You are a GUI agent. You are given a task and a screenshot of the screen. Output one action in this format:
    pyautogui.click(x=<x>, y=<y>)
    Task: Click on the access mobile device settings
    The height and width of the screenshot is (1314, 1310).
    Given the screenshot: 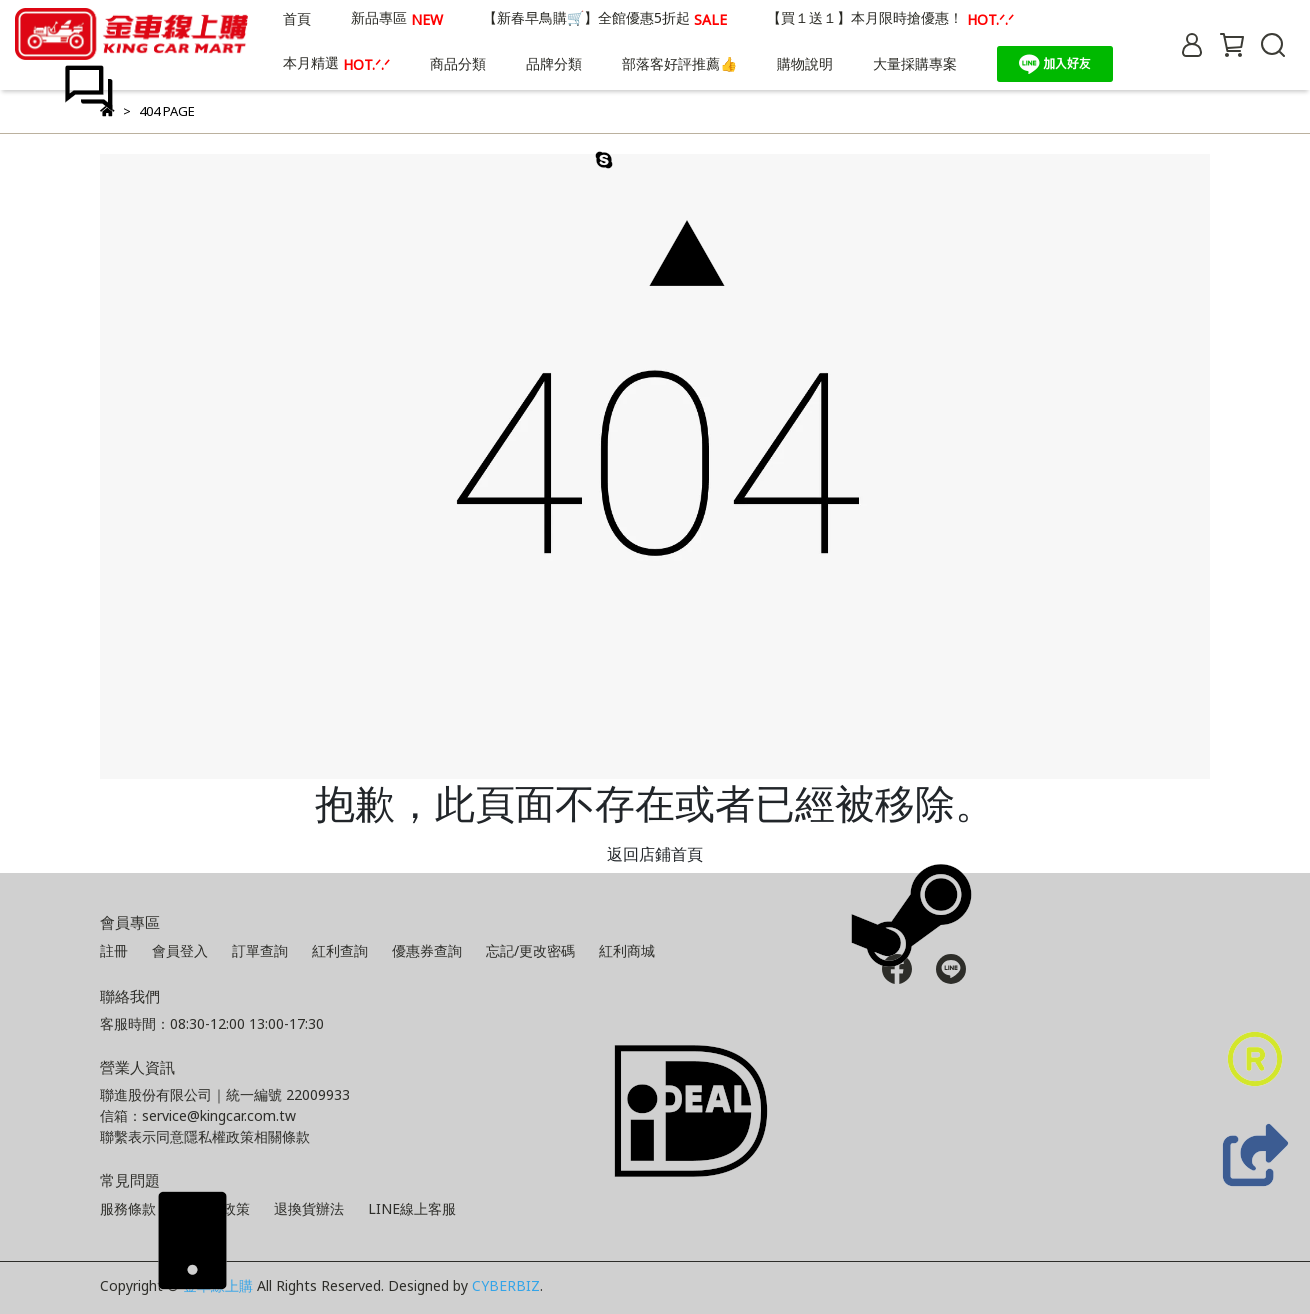 What is the action you would take?
    pyautogui.click(x=192, y=1240)
    